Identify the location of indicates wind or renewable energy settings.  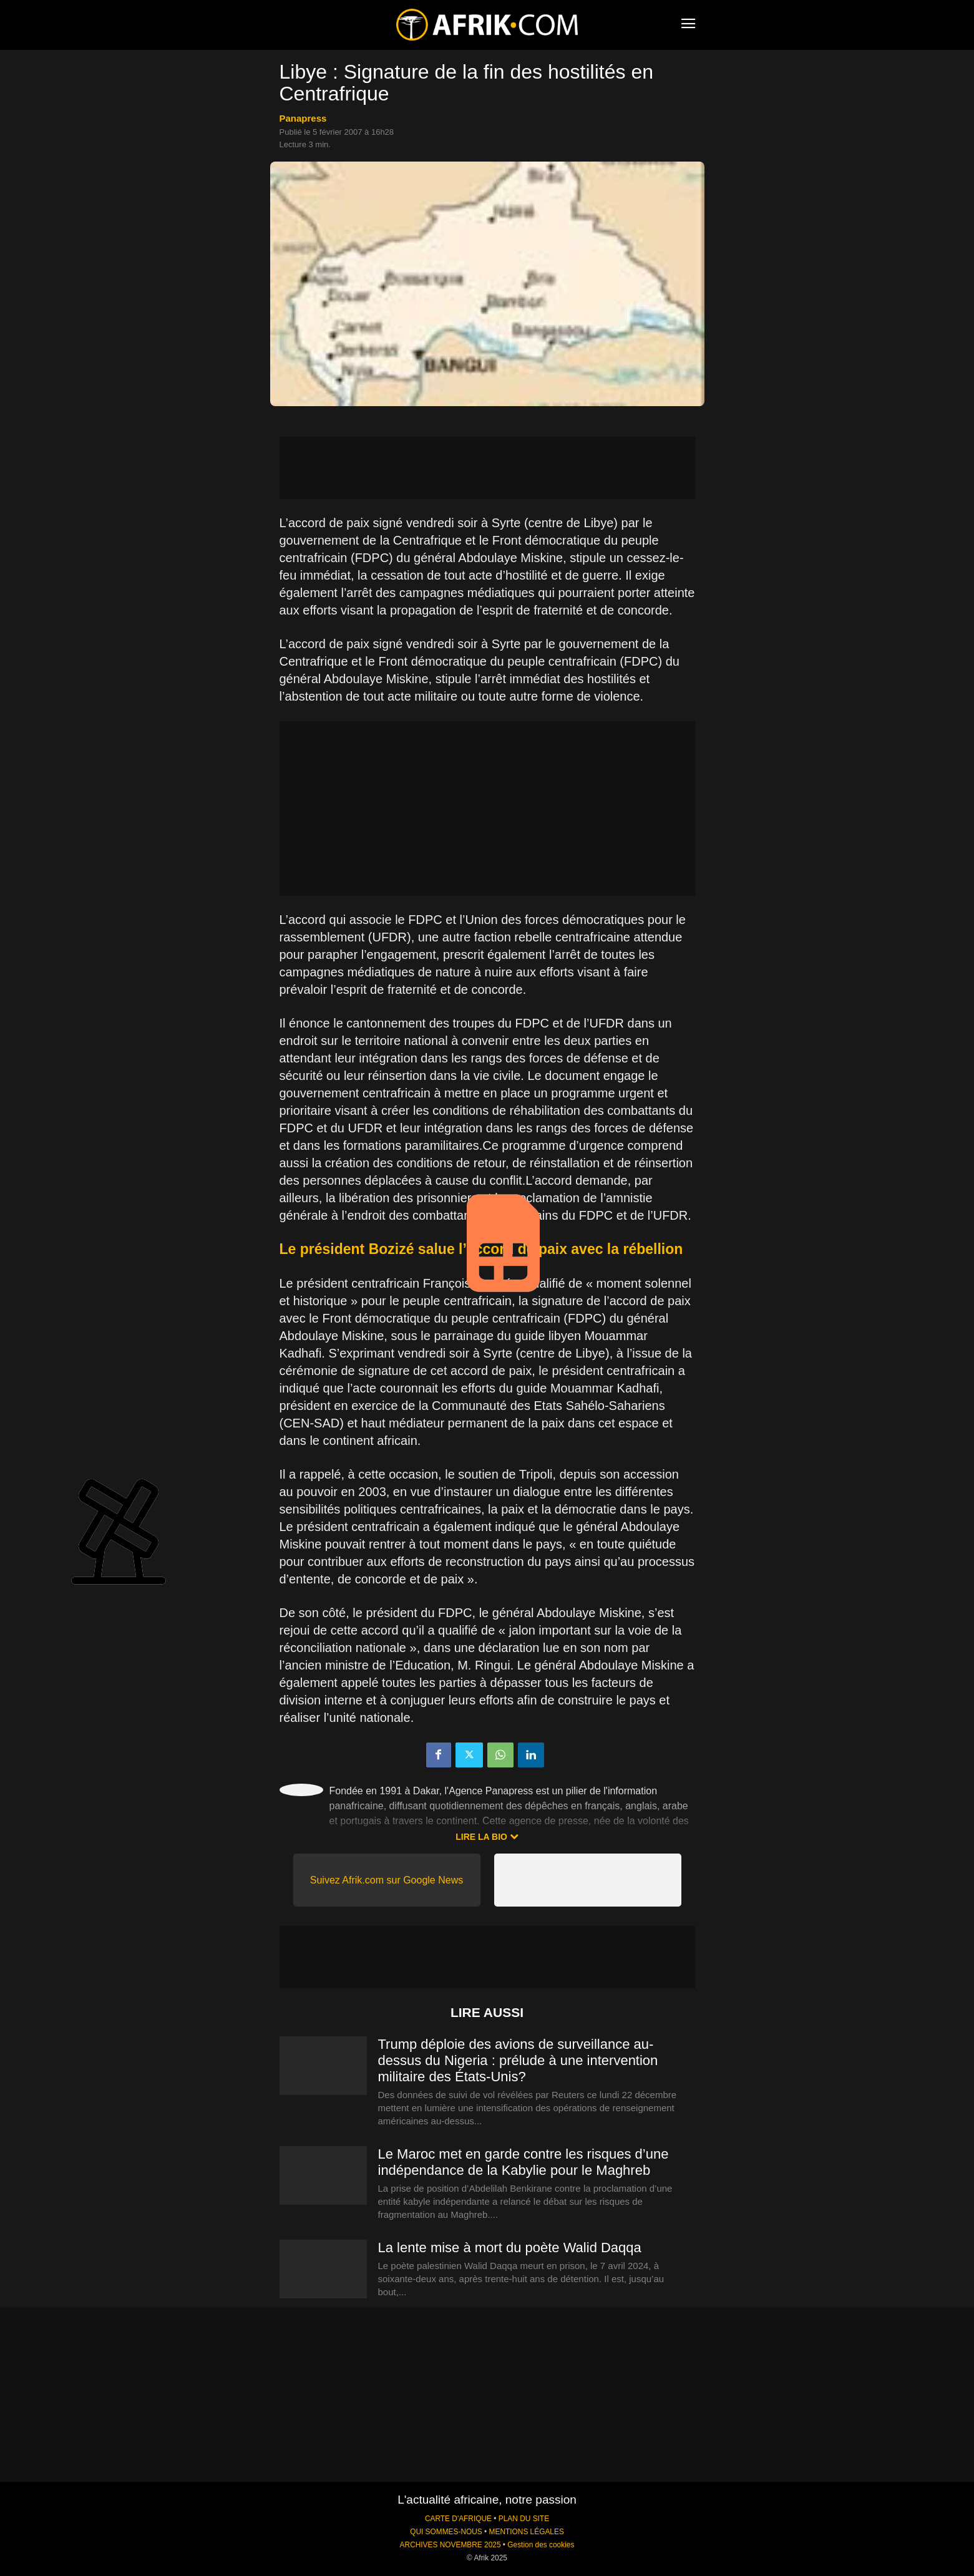
(119, 1533).